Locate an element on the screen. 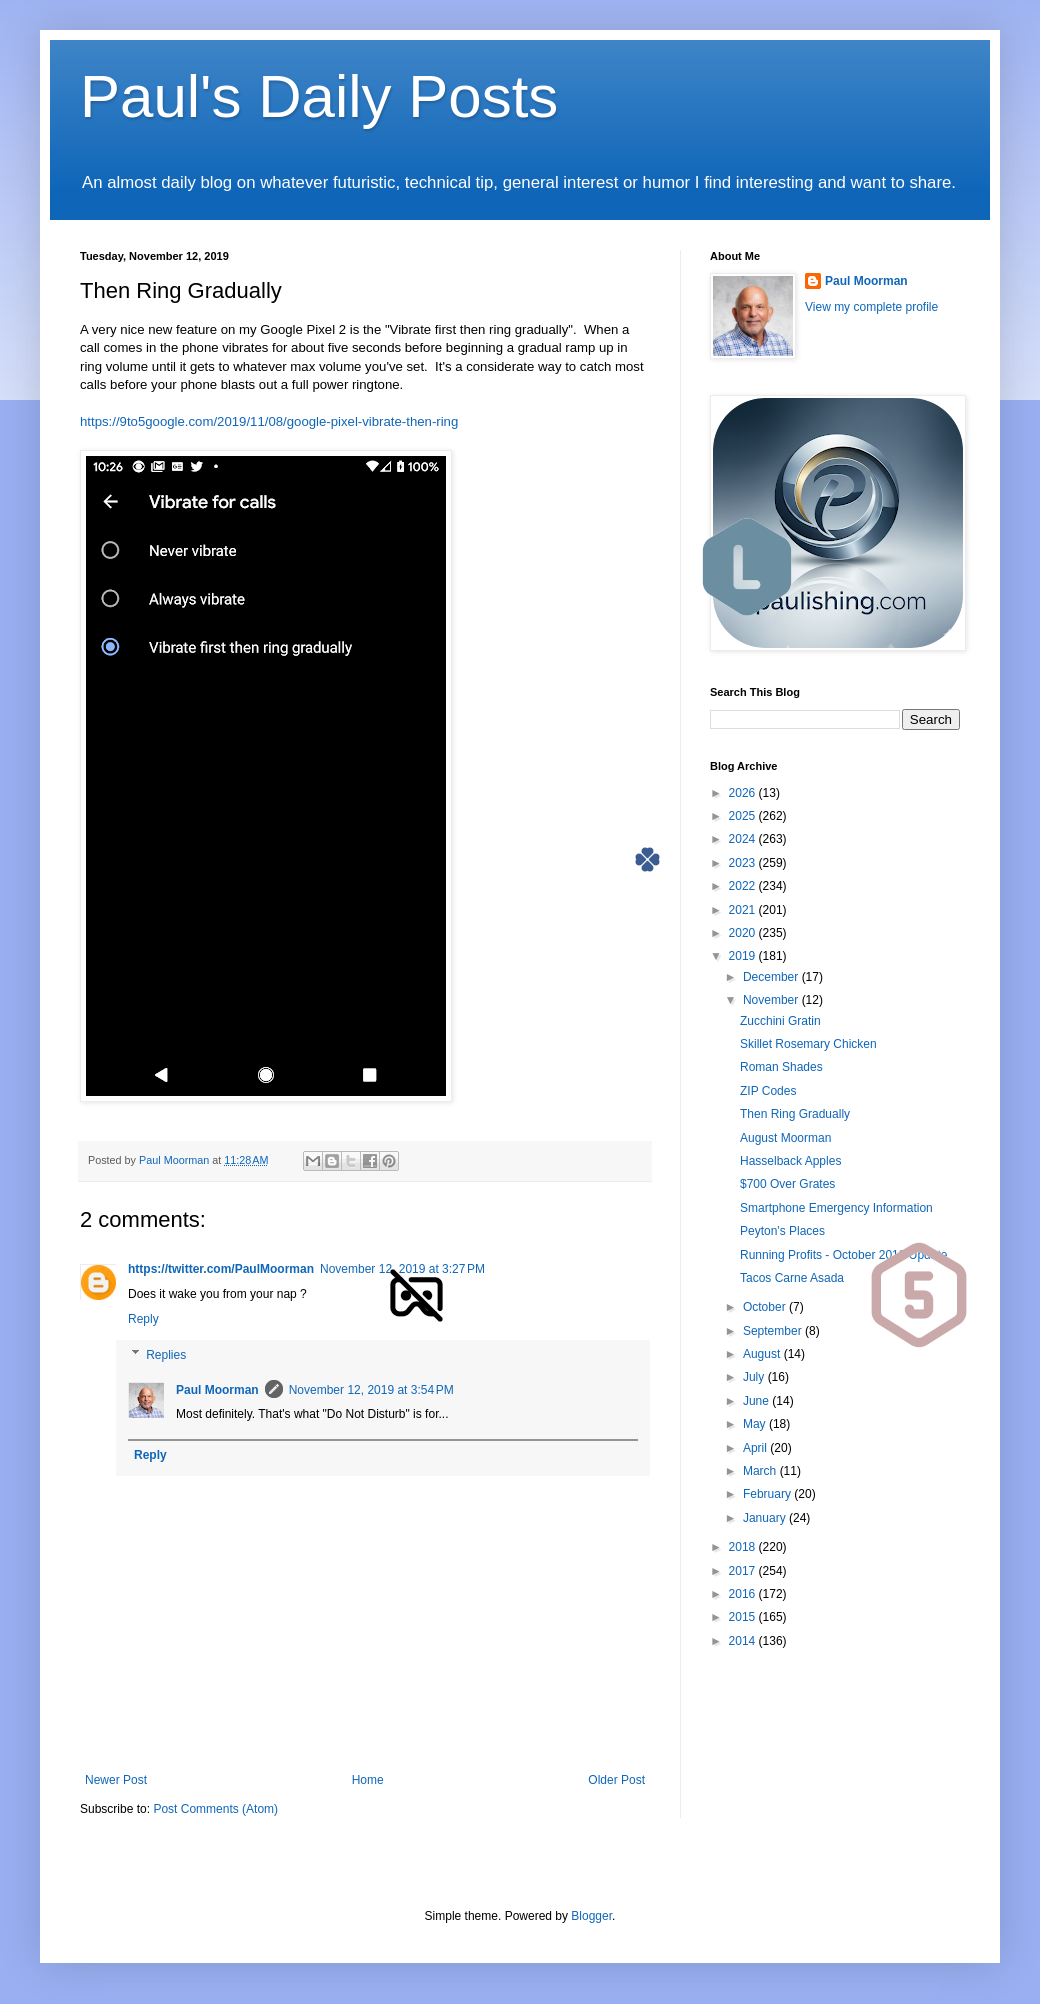 This screenshot has width=1040, height=2004. indicates a category or item labeled "L" is located at coordinates (747, 567).